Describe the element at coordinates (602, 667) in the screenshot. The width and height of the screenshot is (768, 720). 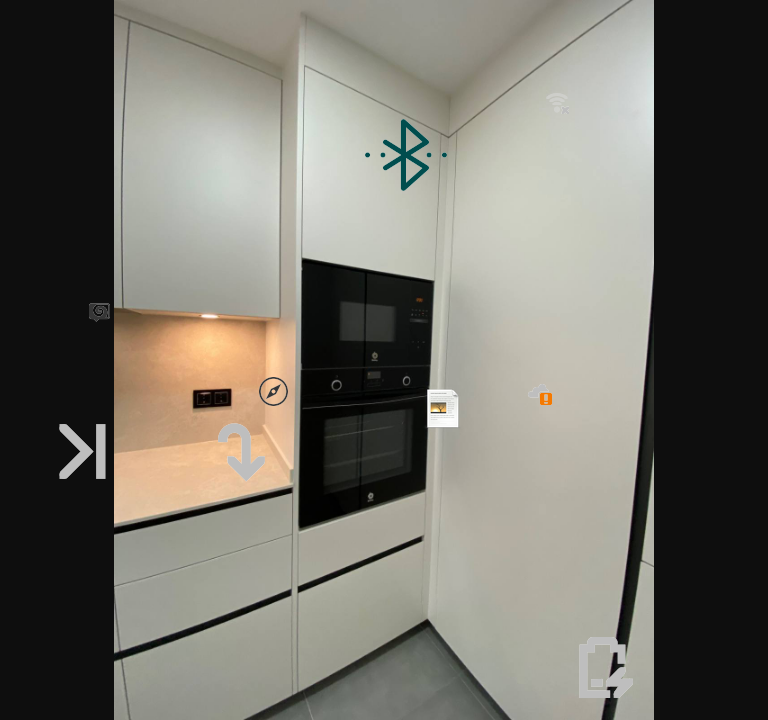
I see `indicates battery is low but currently charging` at that location.